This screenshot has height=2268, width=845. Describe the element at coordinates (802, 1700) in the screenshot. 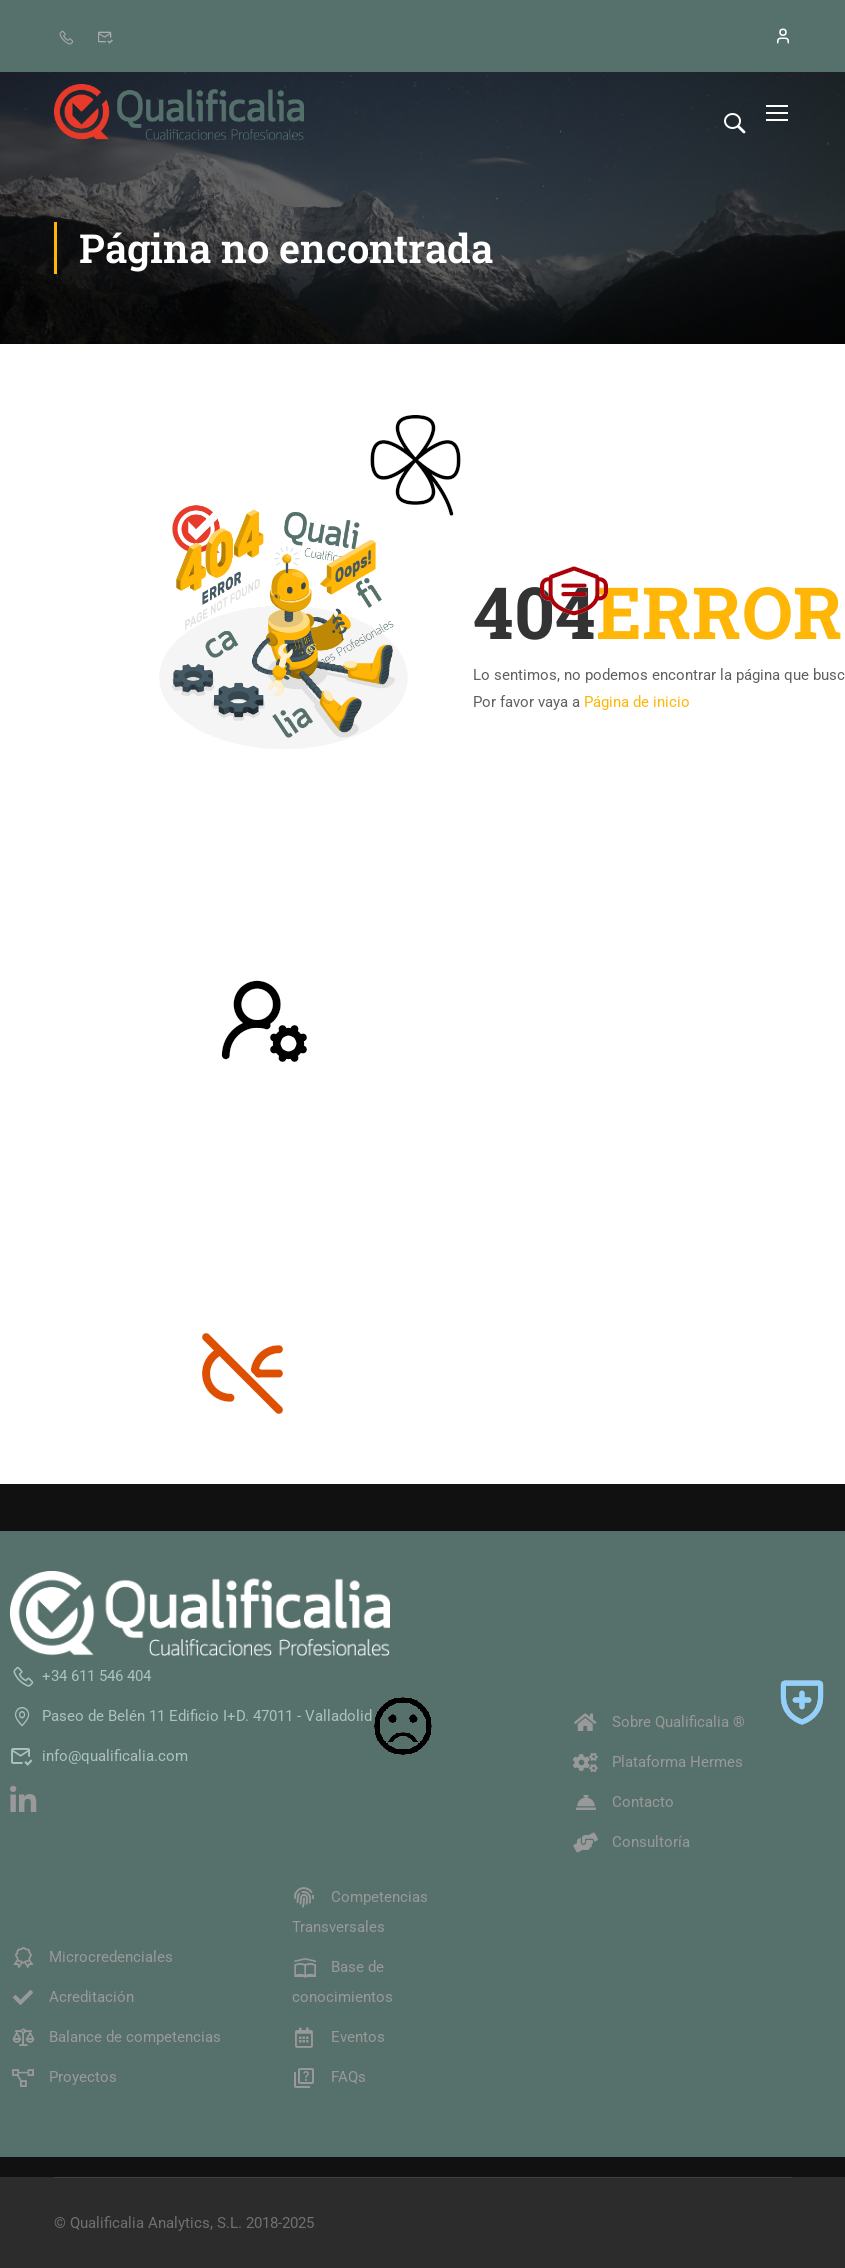

I see `add new security protection` at that location.